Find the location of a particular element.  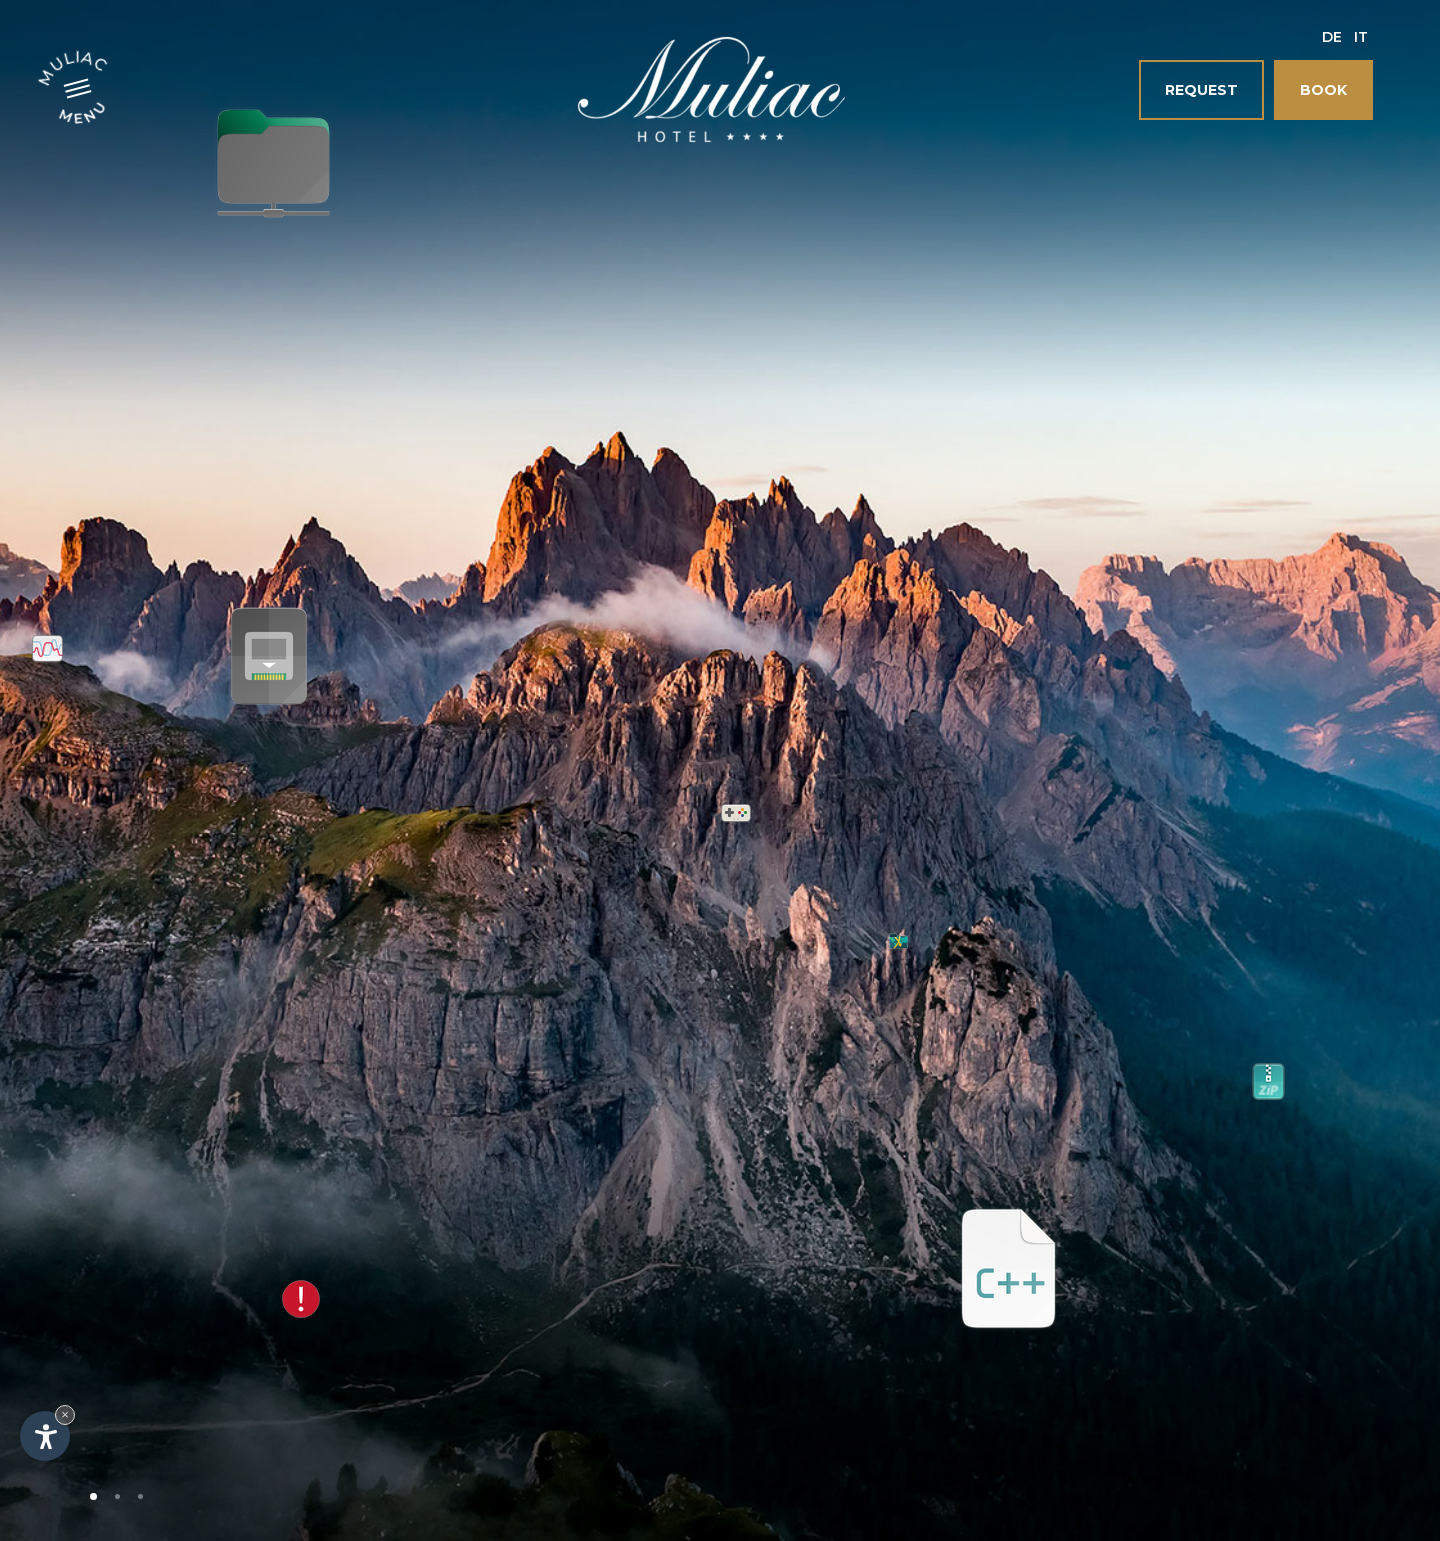

folder containing JDownloader downloads is located at coordinates (898, 941).